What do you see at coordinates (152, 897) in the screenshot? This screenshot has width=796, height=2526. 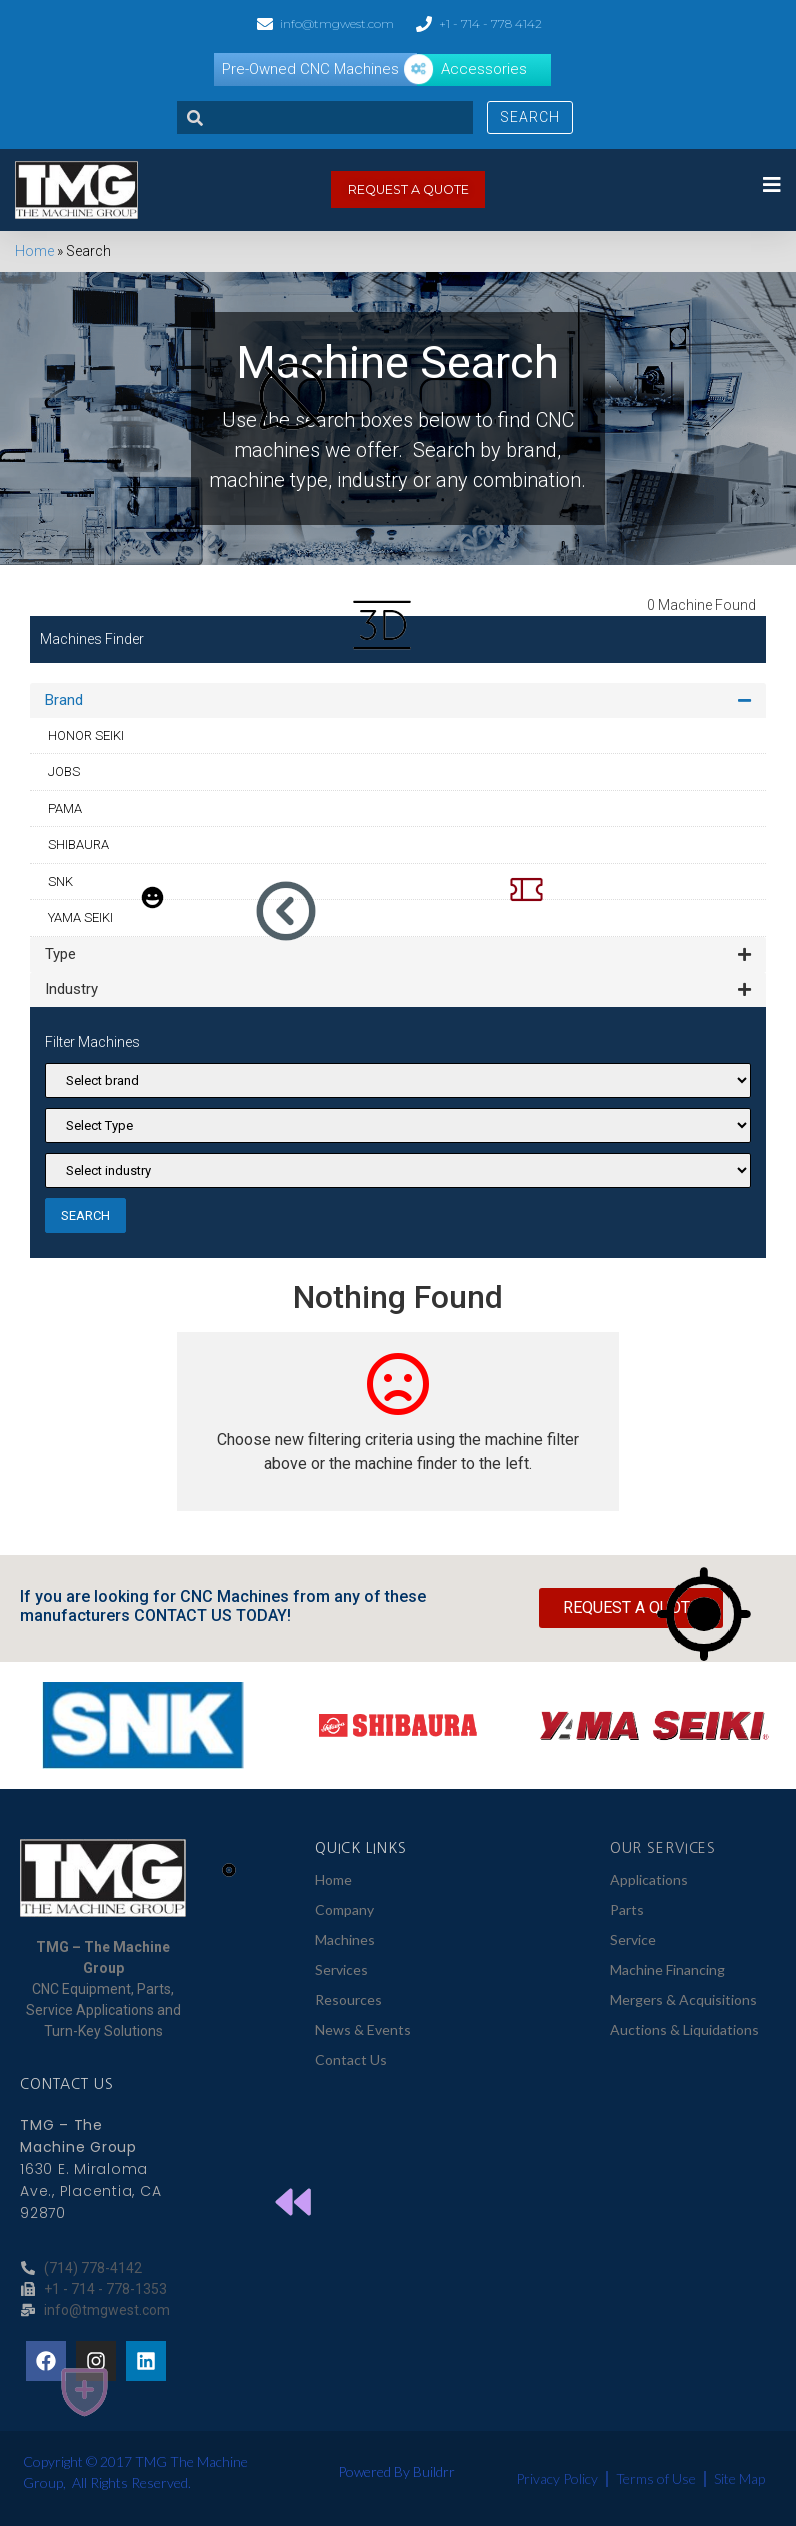 I see `react with a happy emoji` at bounding box center [152, 897].